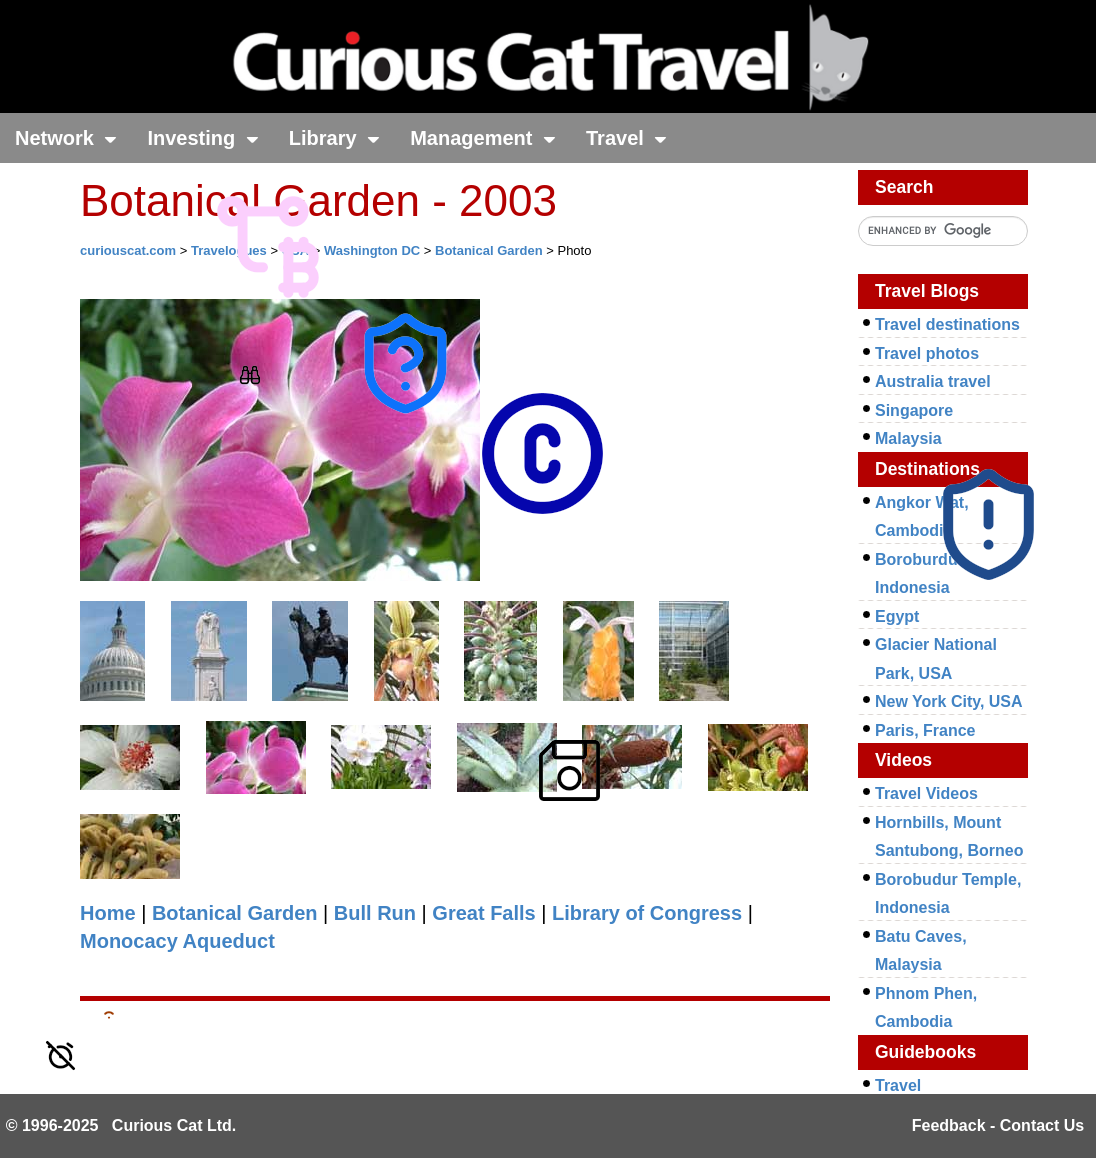 The height and width of the screenshot is (1158, 1096). What do you see at coordinates (60, 1055) in the screenshot?
I see `disable or turn off alarm` at bounding box center [60, 1055].